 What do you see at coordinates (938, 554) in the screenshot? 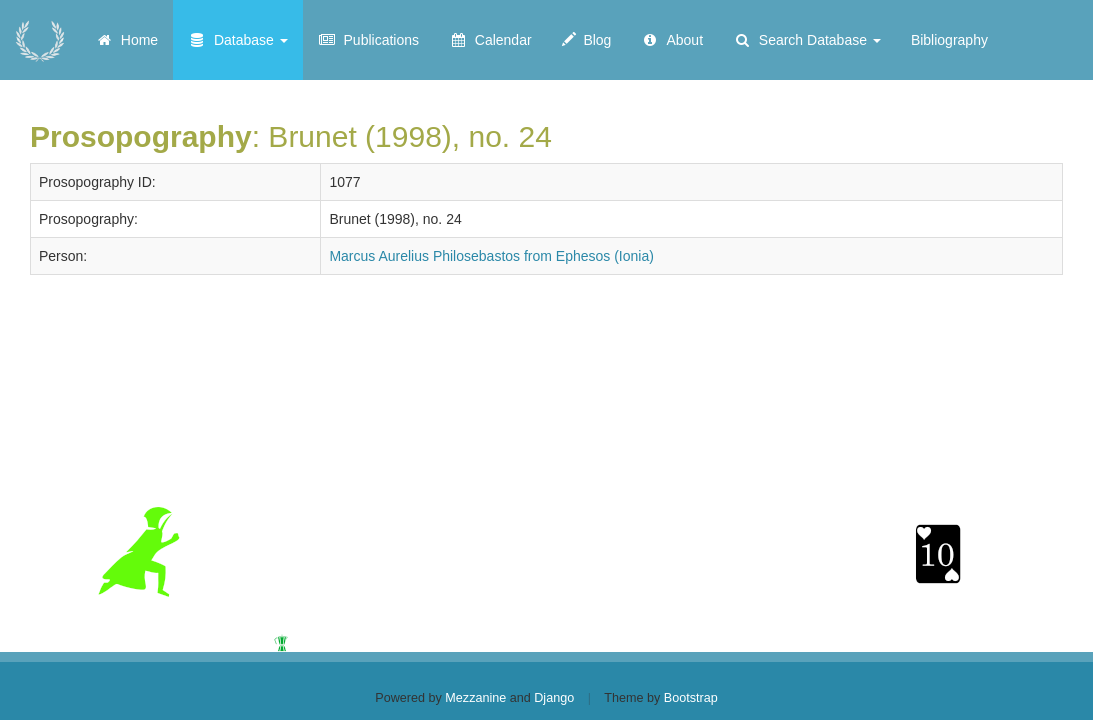
I see `ten of hearts playing card` at bounding box center [938, 554].